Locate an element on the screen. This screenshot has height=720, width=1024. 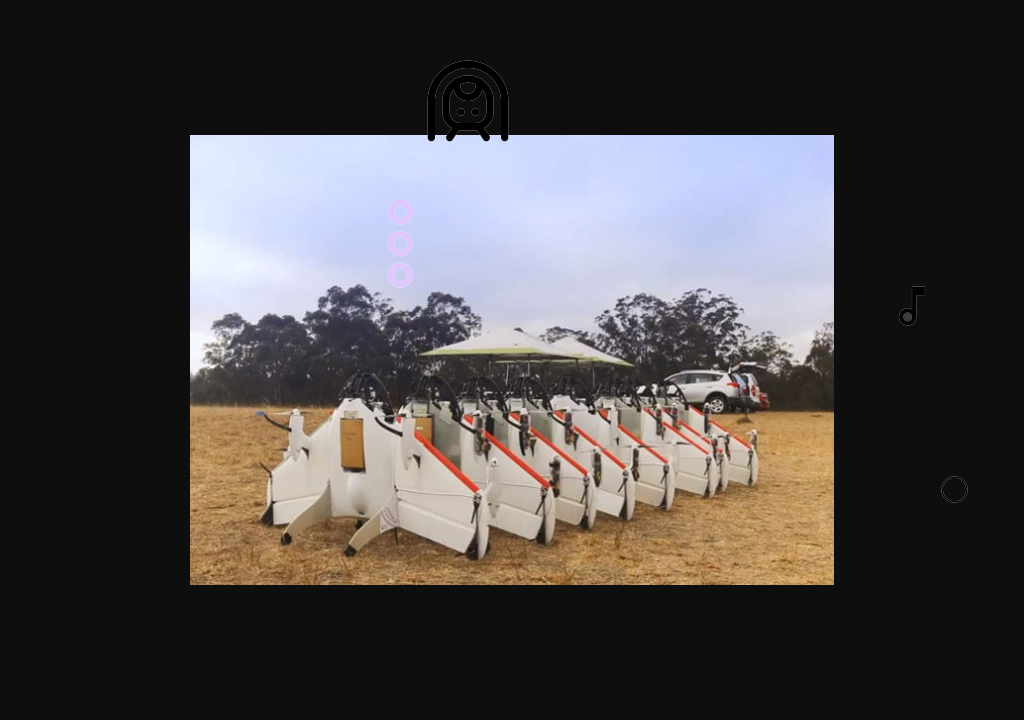
play or access audio content is located at coordinates (912, 306).